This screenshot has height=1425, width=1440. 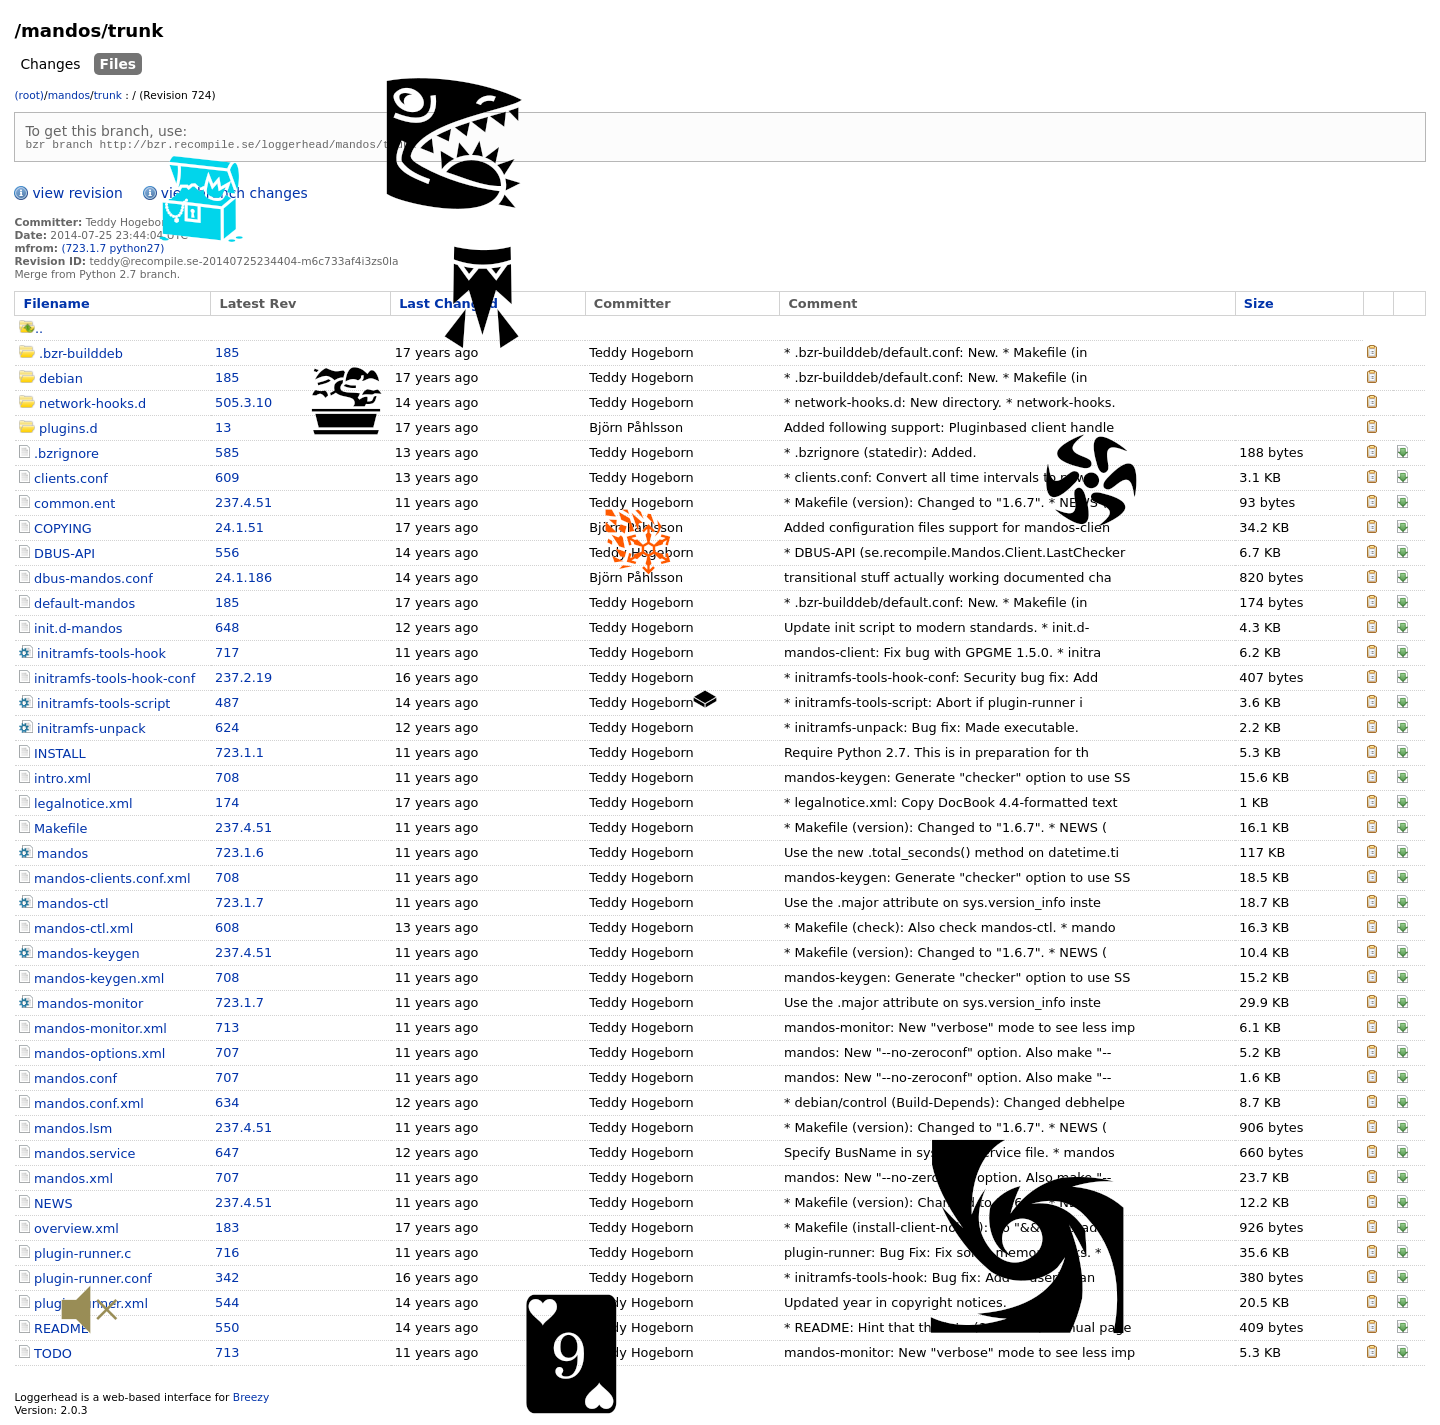 I want to click on mute audio or sound, so click(x=87, y=1309).